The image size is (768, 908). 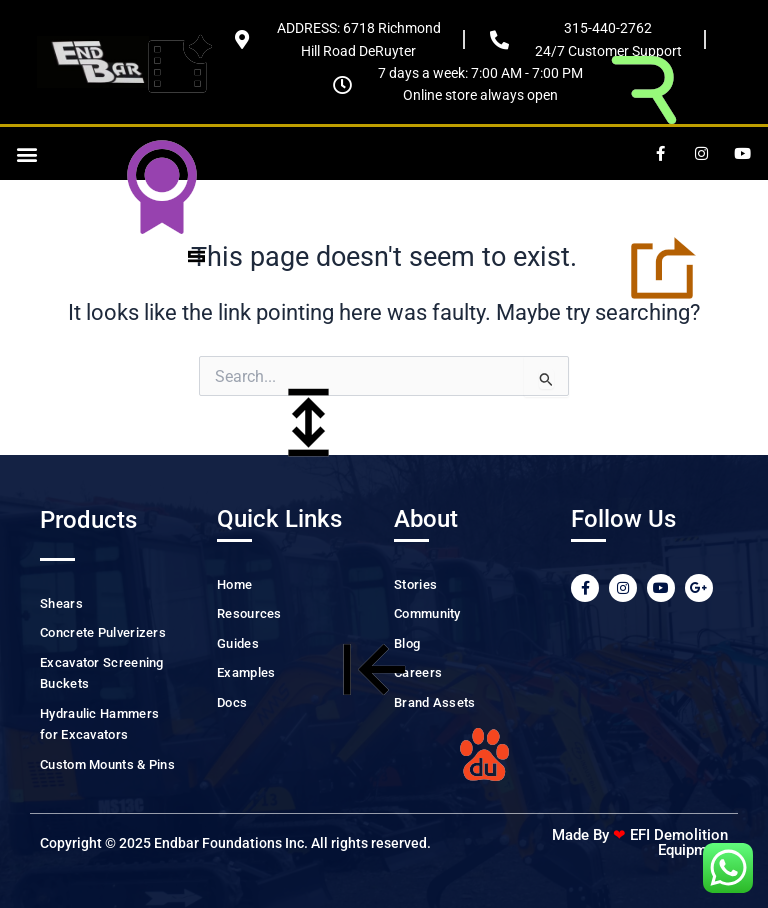 I want to click on view achievements or awards, so click(x=162, y=188).